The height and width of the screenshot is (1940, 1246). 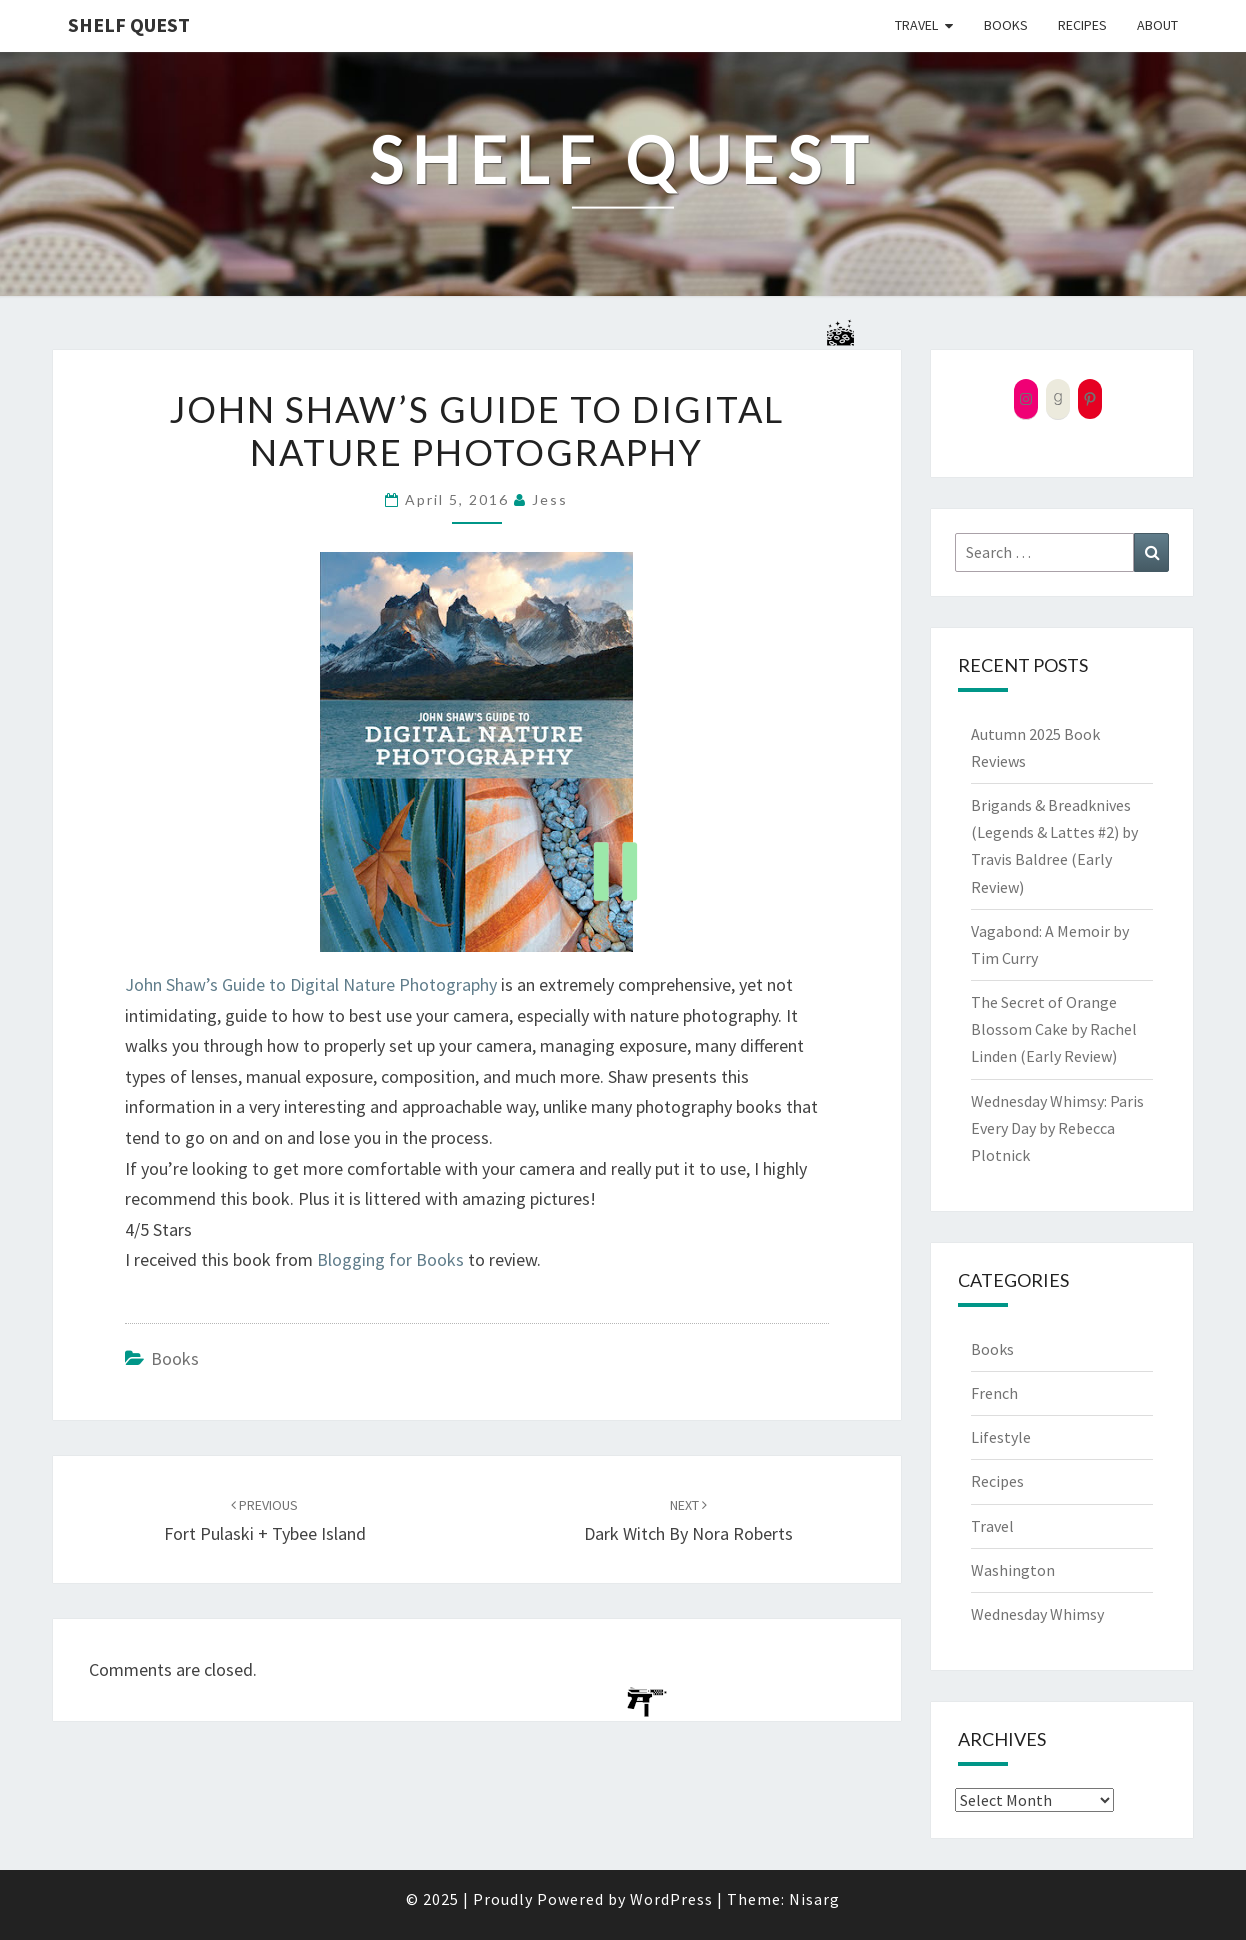 What do you see at coordinates (615, 871) in the screenshot?
I see `pause media playback` at bounding box center [615, 871].